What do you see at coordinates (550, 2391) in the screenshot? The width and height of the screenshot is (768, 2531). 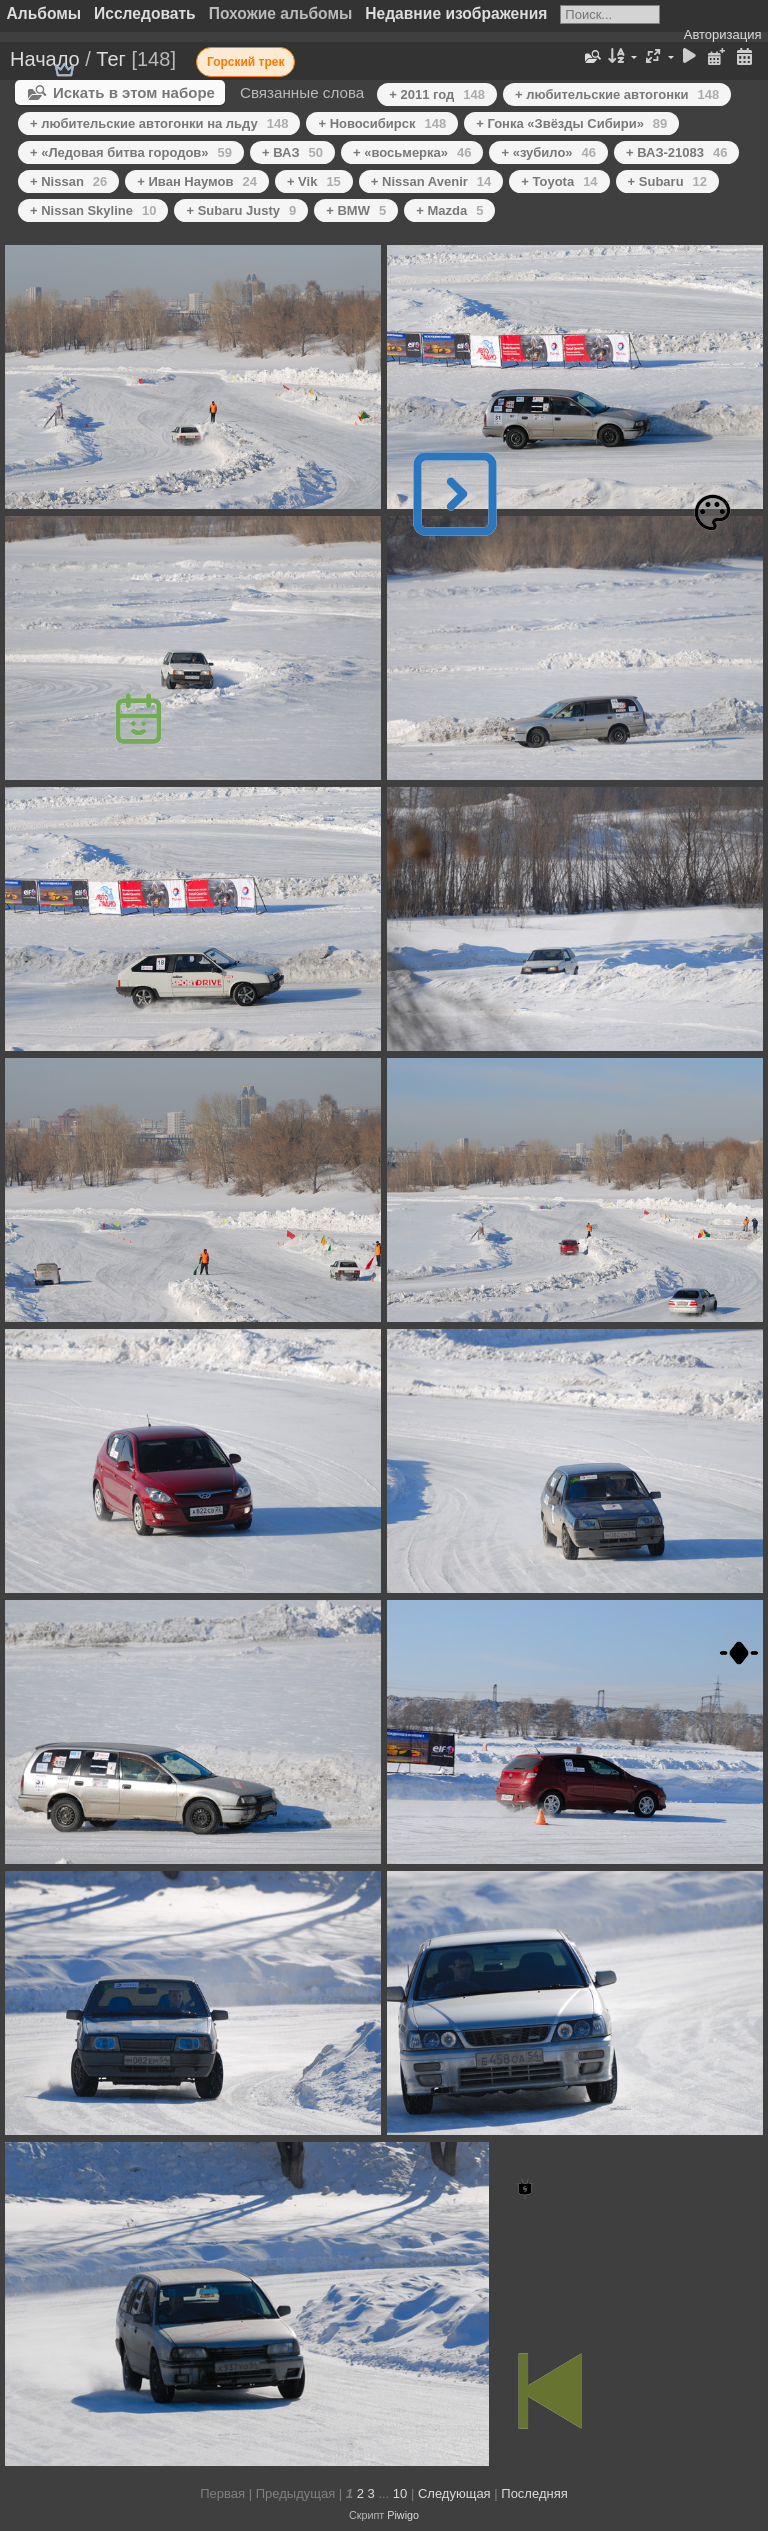 I see `skip to previous track` at bounding box center [550, 2391].